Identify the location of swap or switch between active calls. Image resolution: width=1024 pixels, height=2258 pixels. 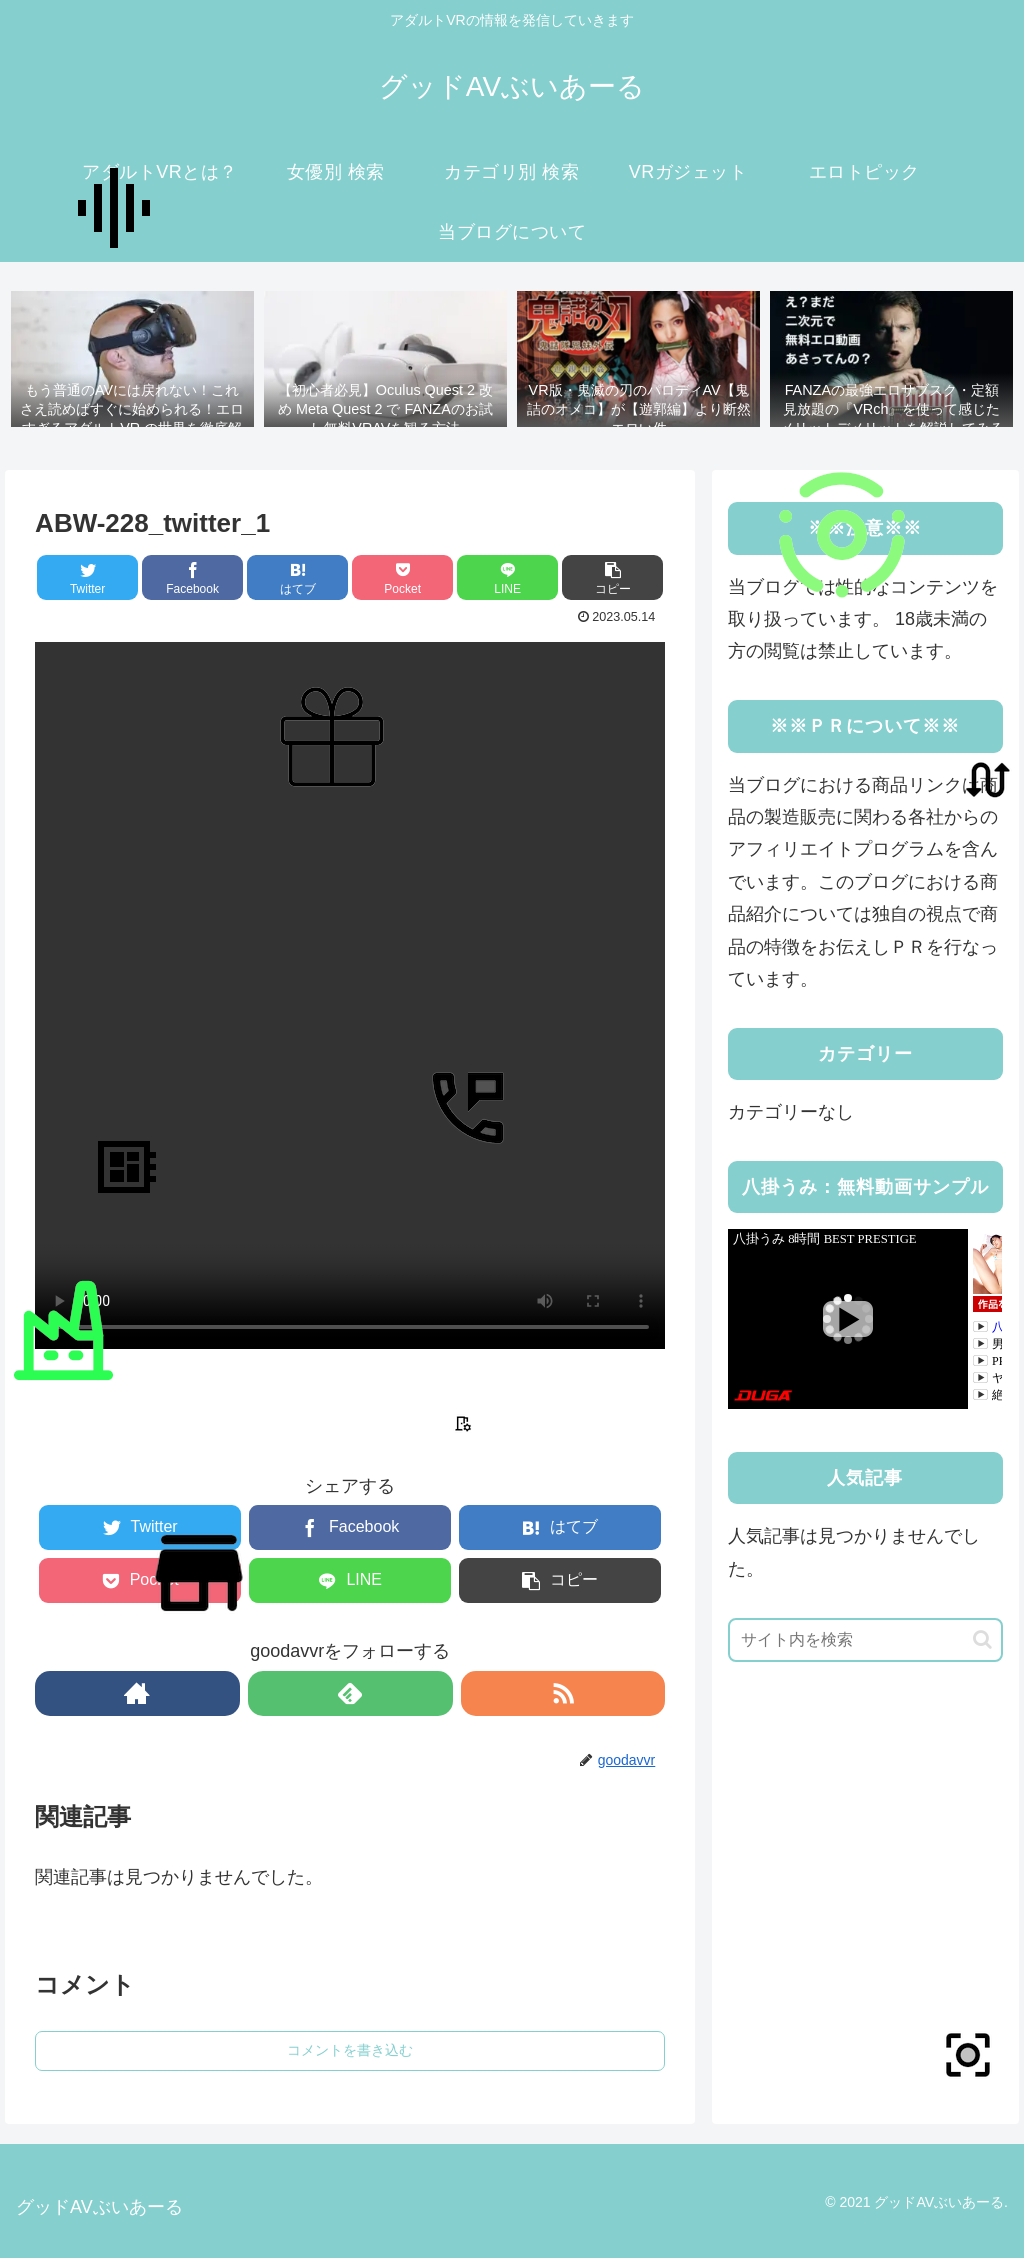
(988, 781).